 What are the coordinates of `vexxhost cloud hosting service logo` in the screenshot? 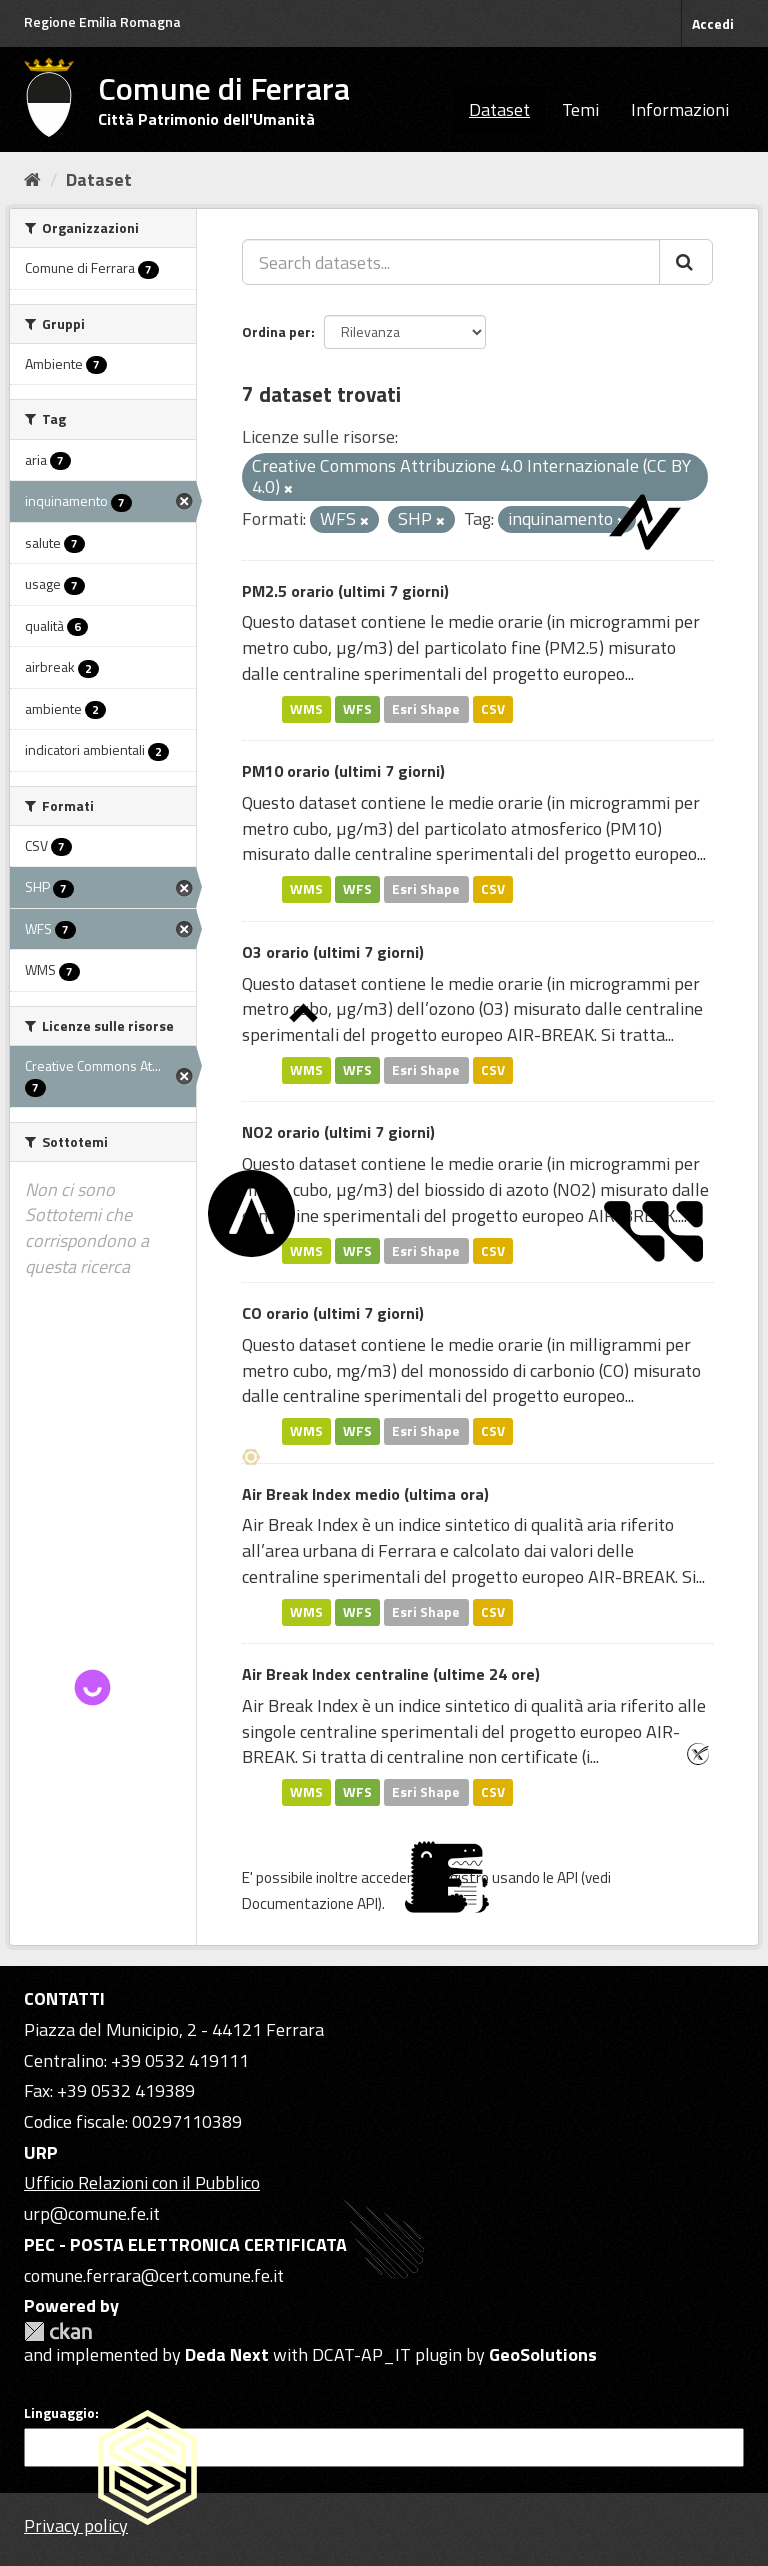 It's located at (698, 1754).